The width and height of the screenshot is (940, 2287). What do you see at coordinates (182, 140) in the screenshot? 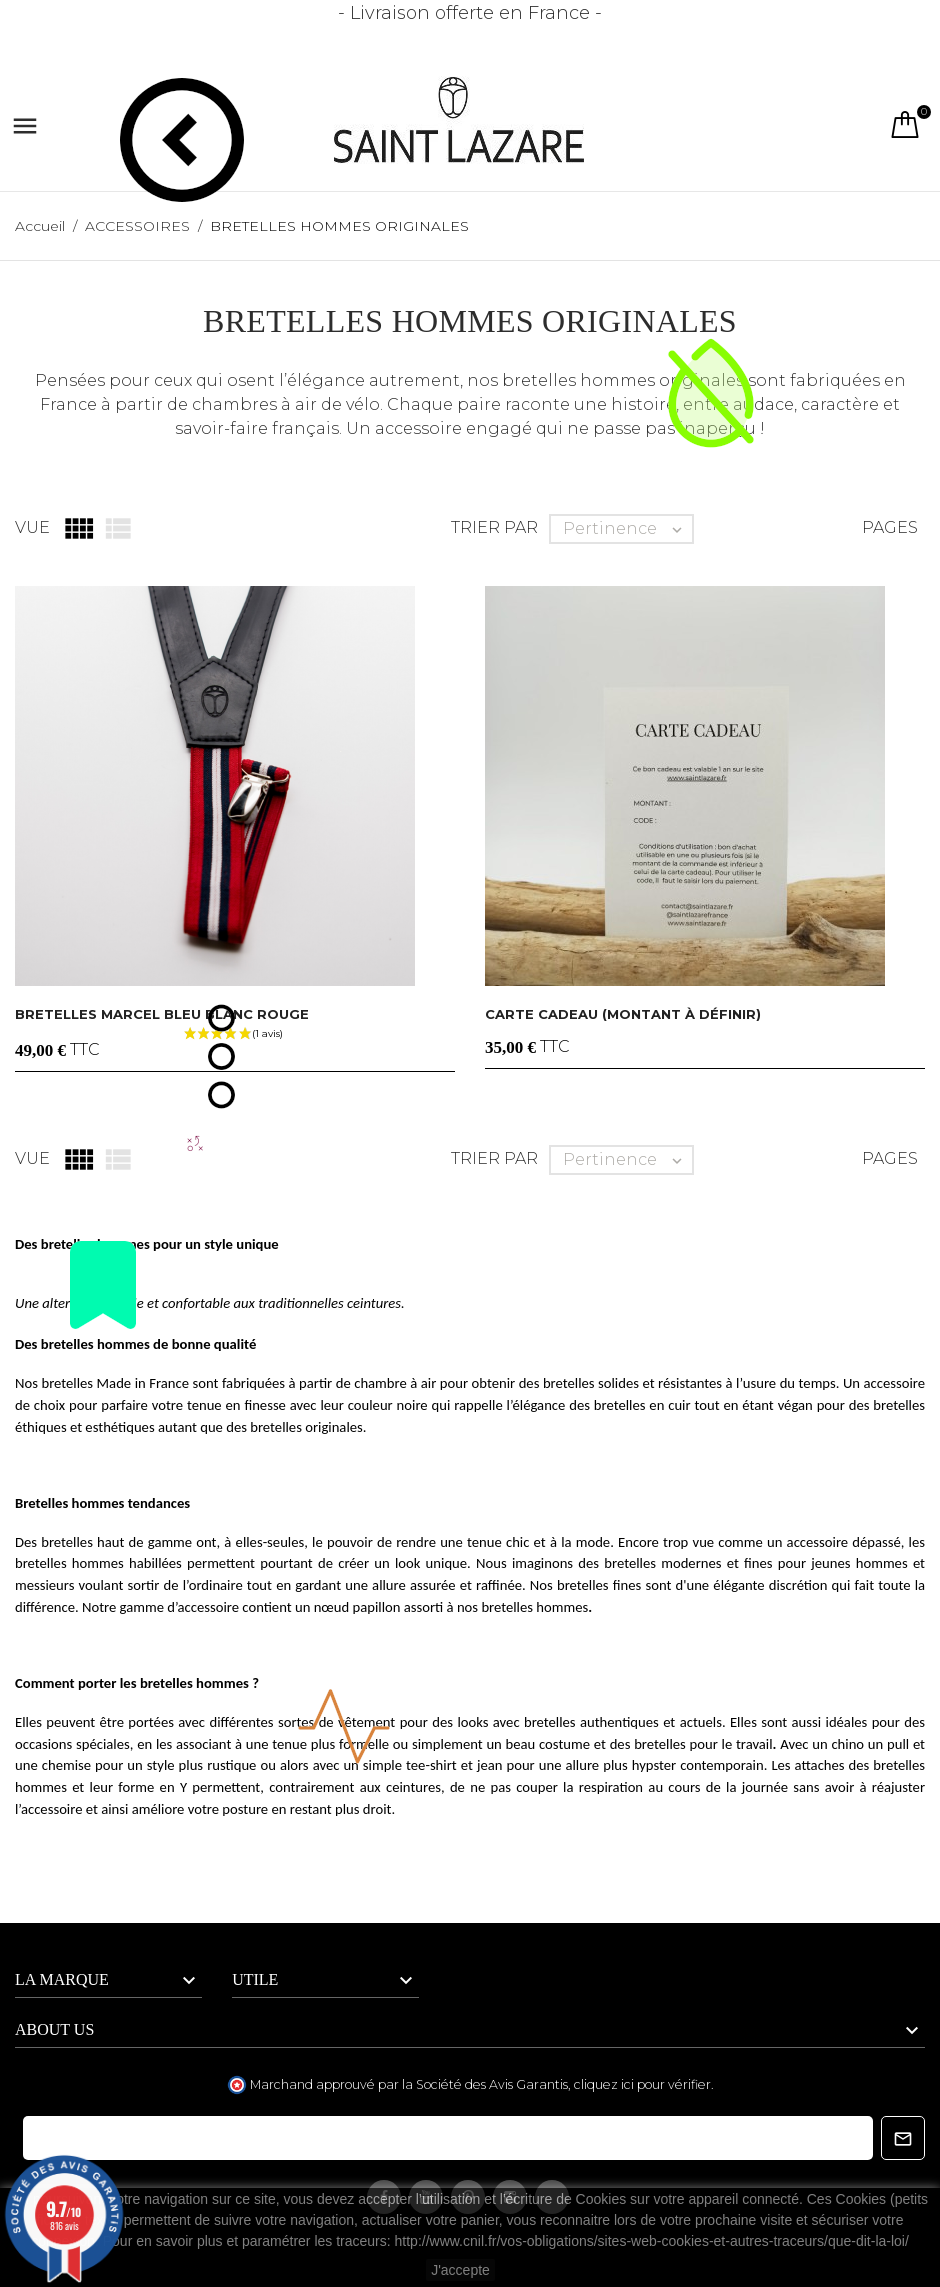
I see `go back to the previous screen` at bounding box center [182, 140].